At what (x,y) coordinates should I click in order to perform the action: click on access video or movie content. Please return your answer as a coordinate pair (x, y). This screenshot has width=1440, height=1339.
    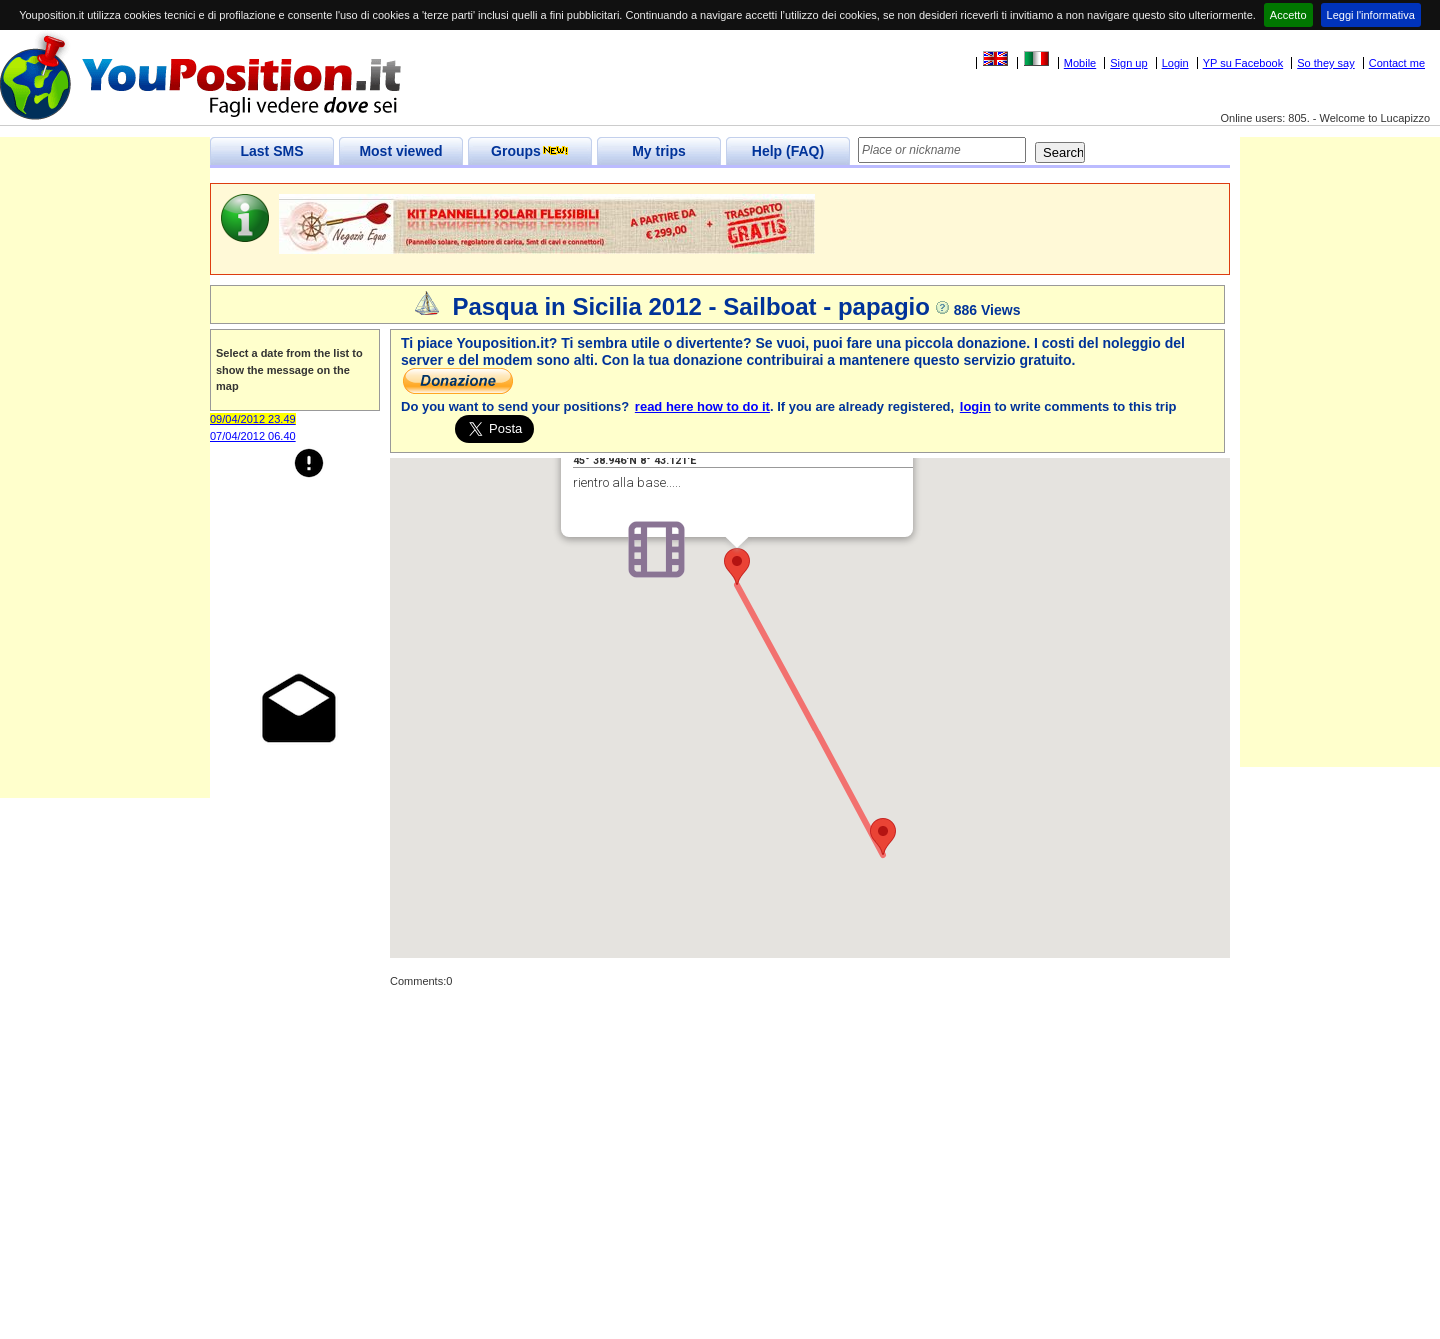
    Looking at the image, I should click on (656, 549).